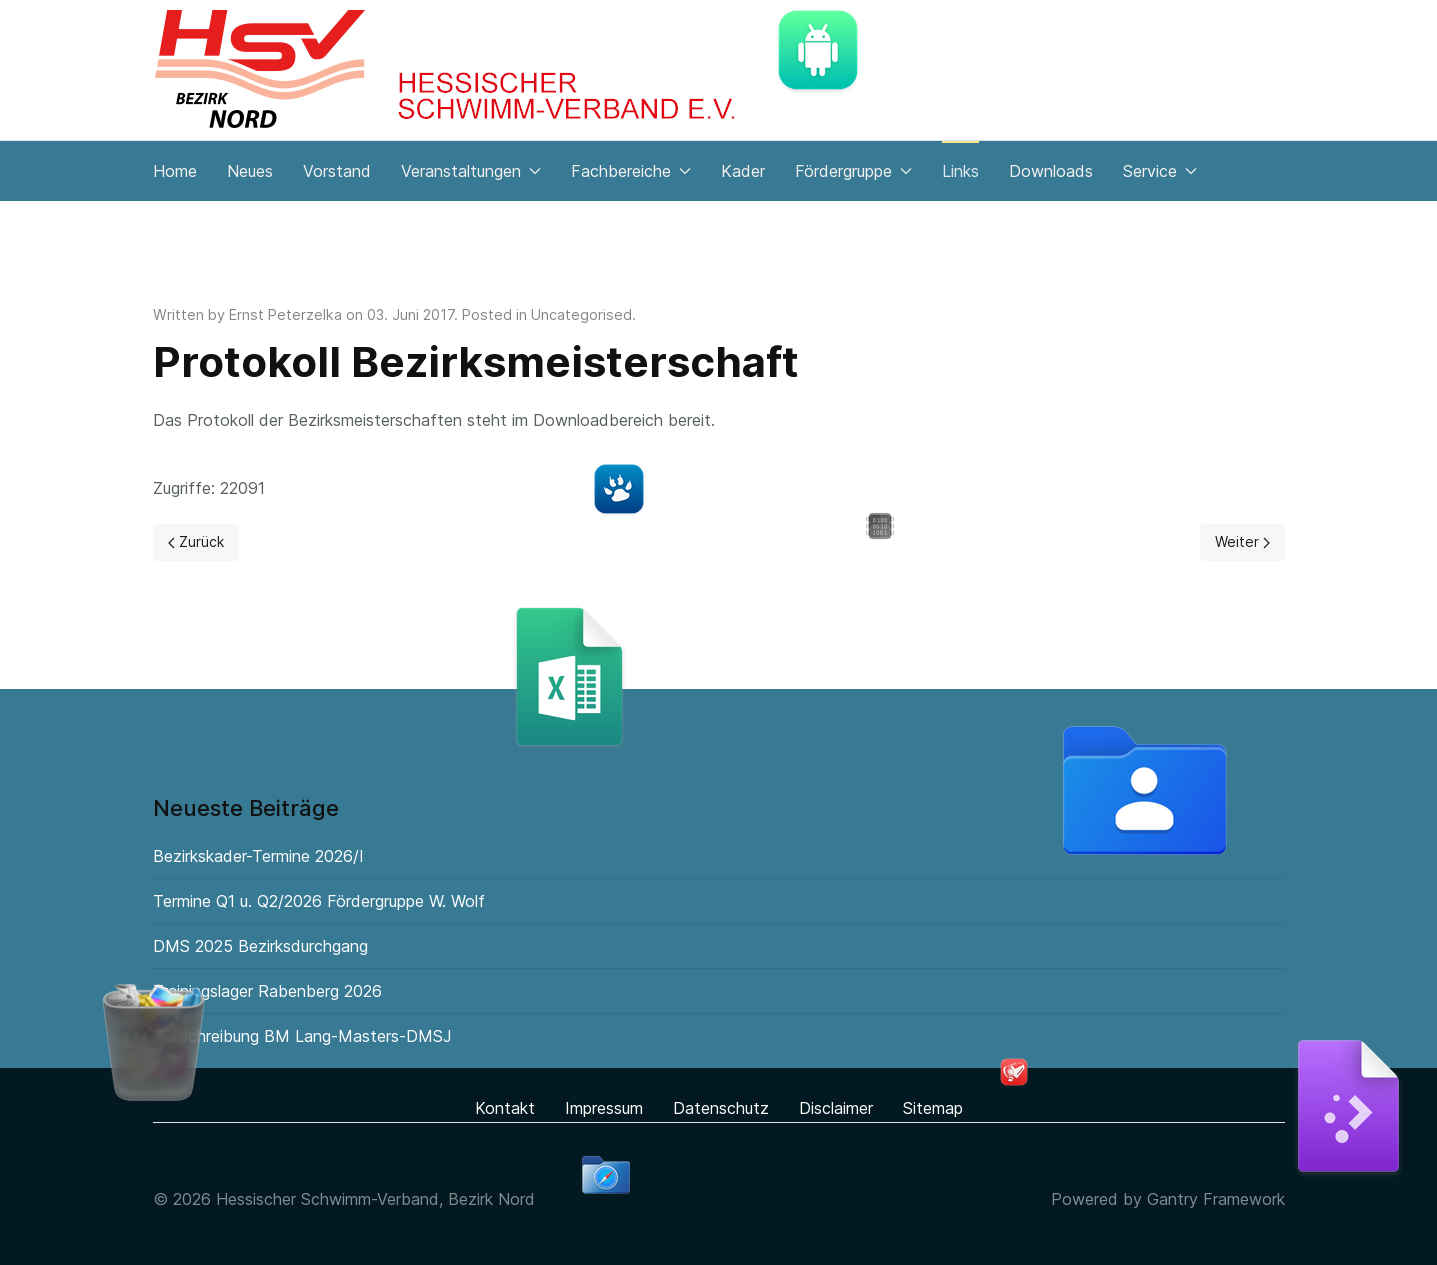  What do you see at coordinates (569, 676) in the screenshot?
I see `microsoft excel template file with macros enabled` at bounding box center [569, 676].